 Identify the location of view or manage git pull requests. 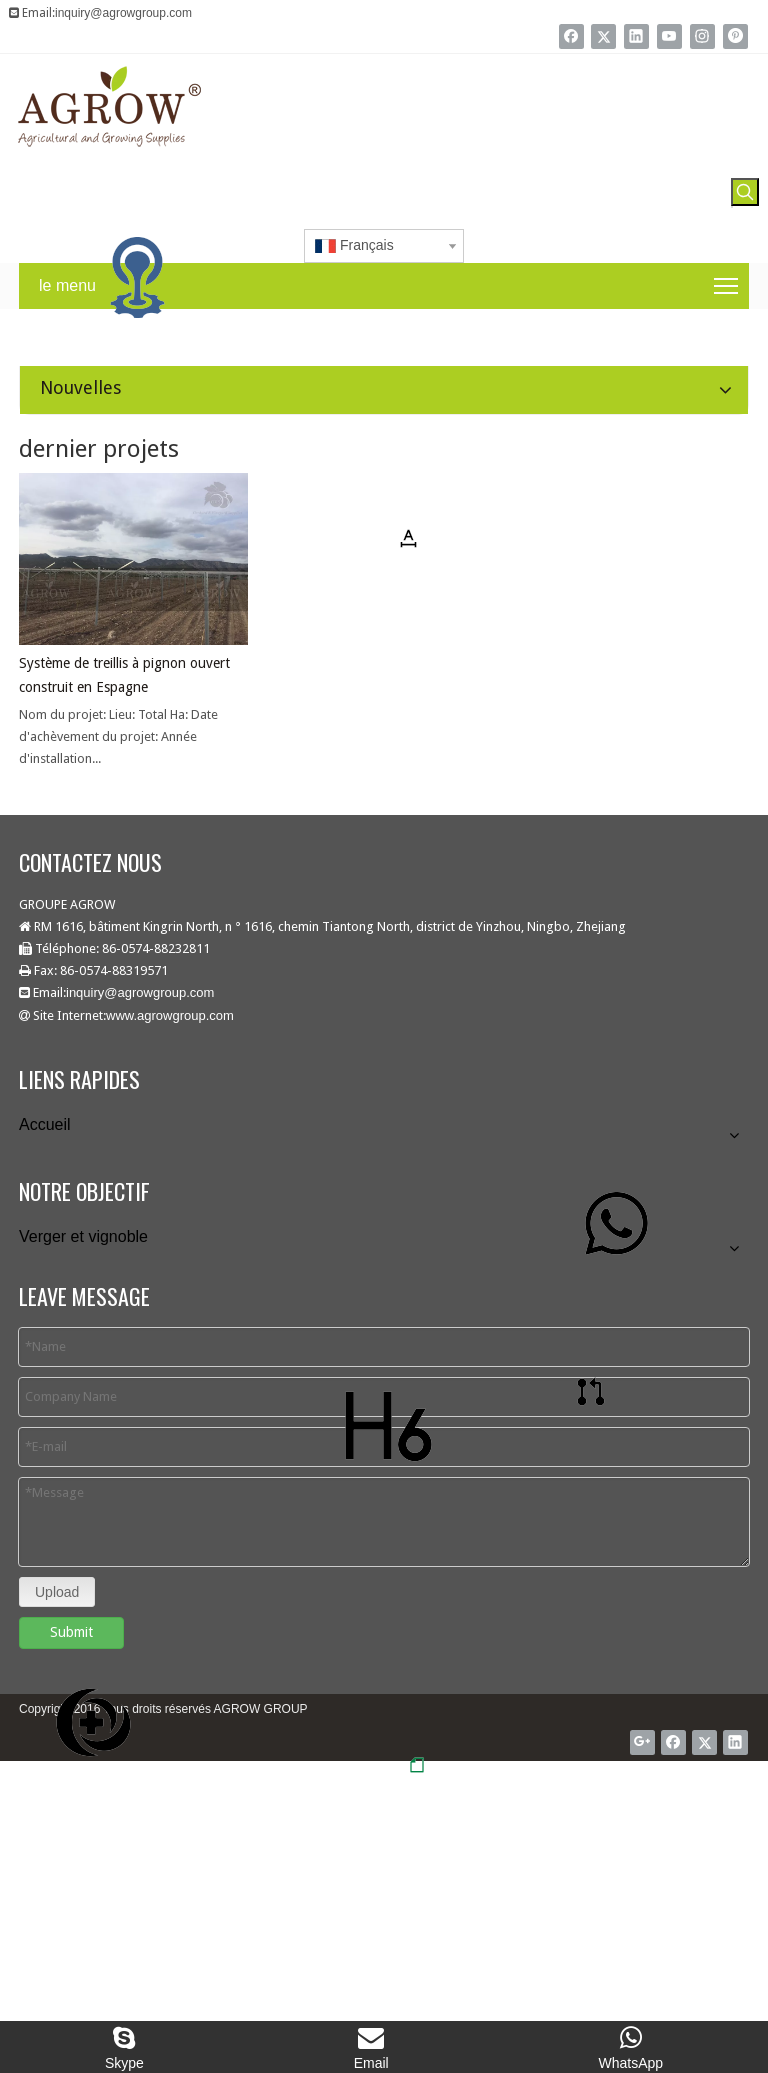
(591, 1392).